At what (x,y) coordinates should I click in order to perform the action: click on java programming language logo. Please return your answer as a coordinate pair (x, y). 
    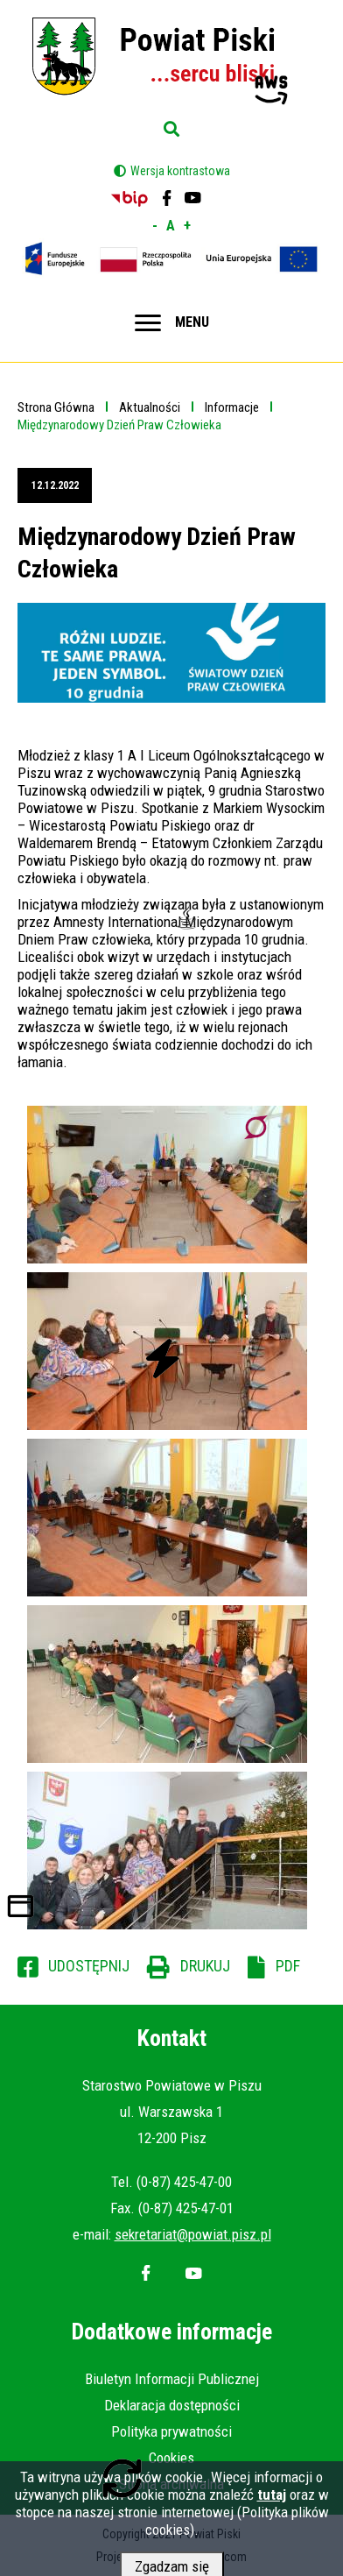
    Looking at the image, I should click on (186, 916).